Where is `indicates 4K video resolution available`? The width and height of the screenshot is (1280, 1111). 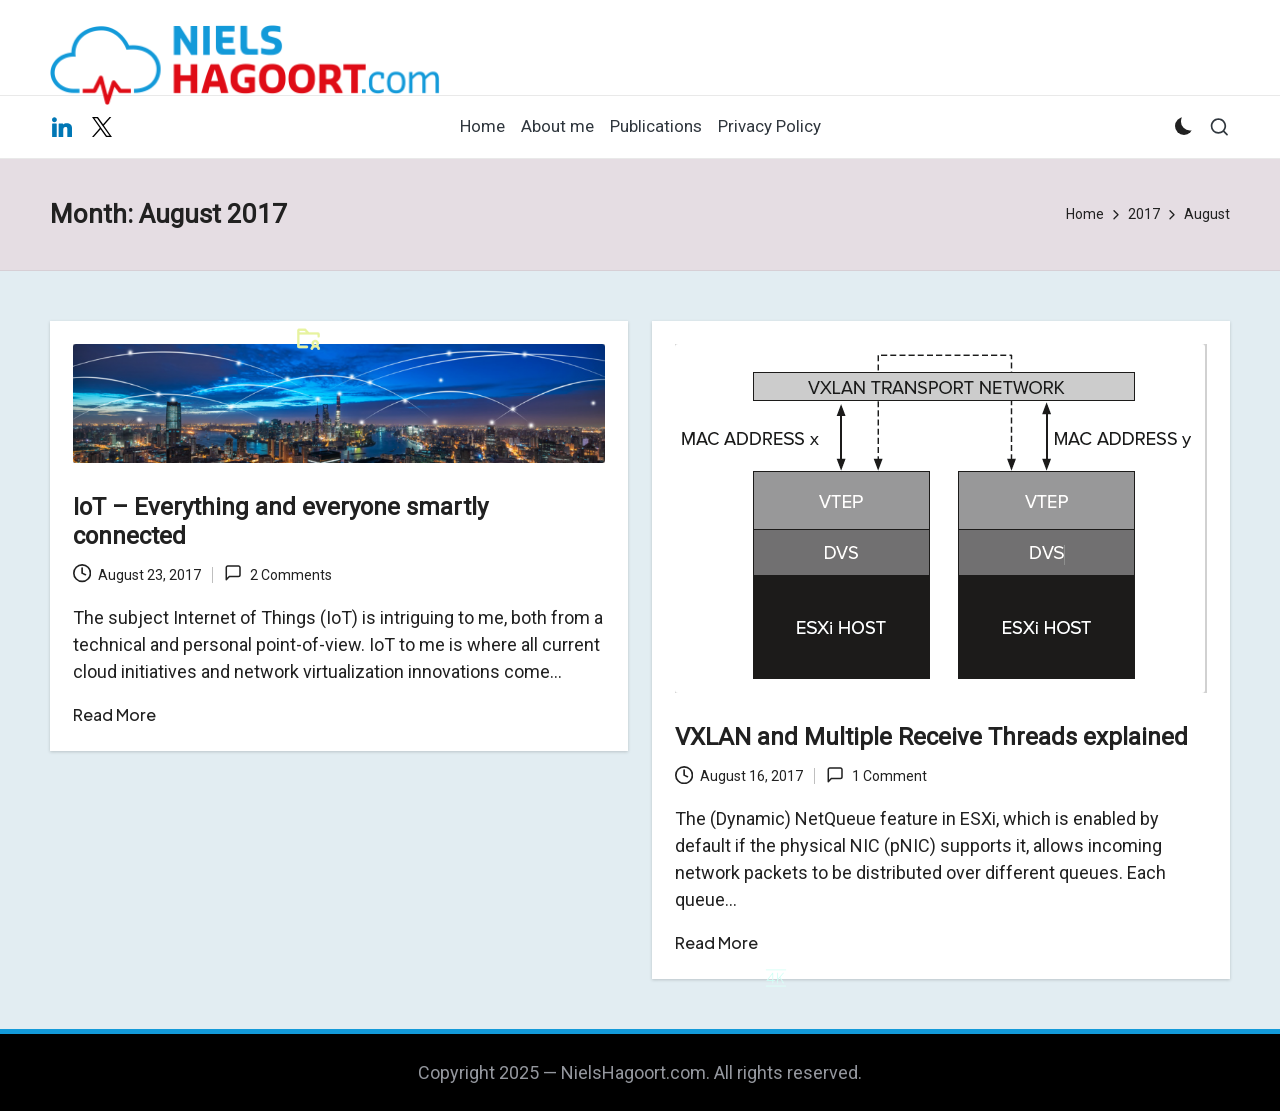 indicates 4K video resolution available is located at coordinates (776, 978).